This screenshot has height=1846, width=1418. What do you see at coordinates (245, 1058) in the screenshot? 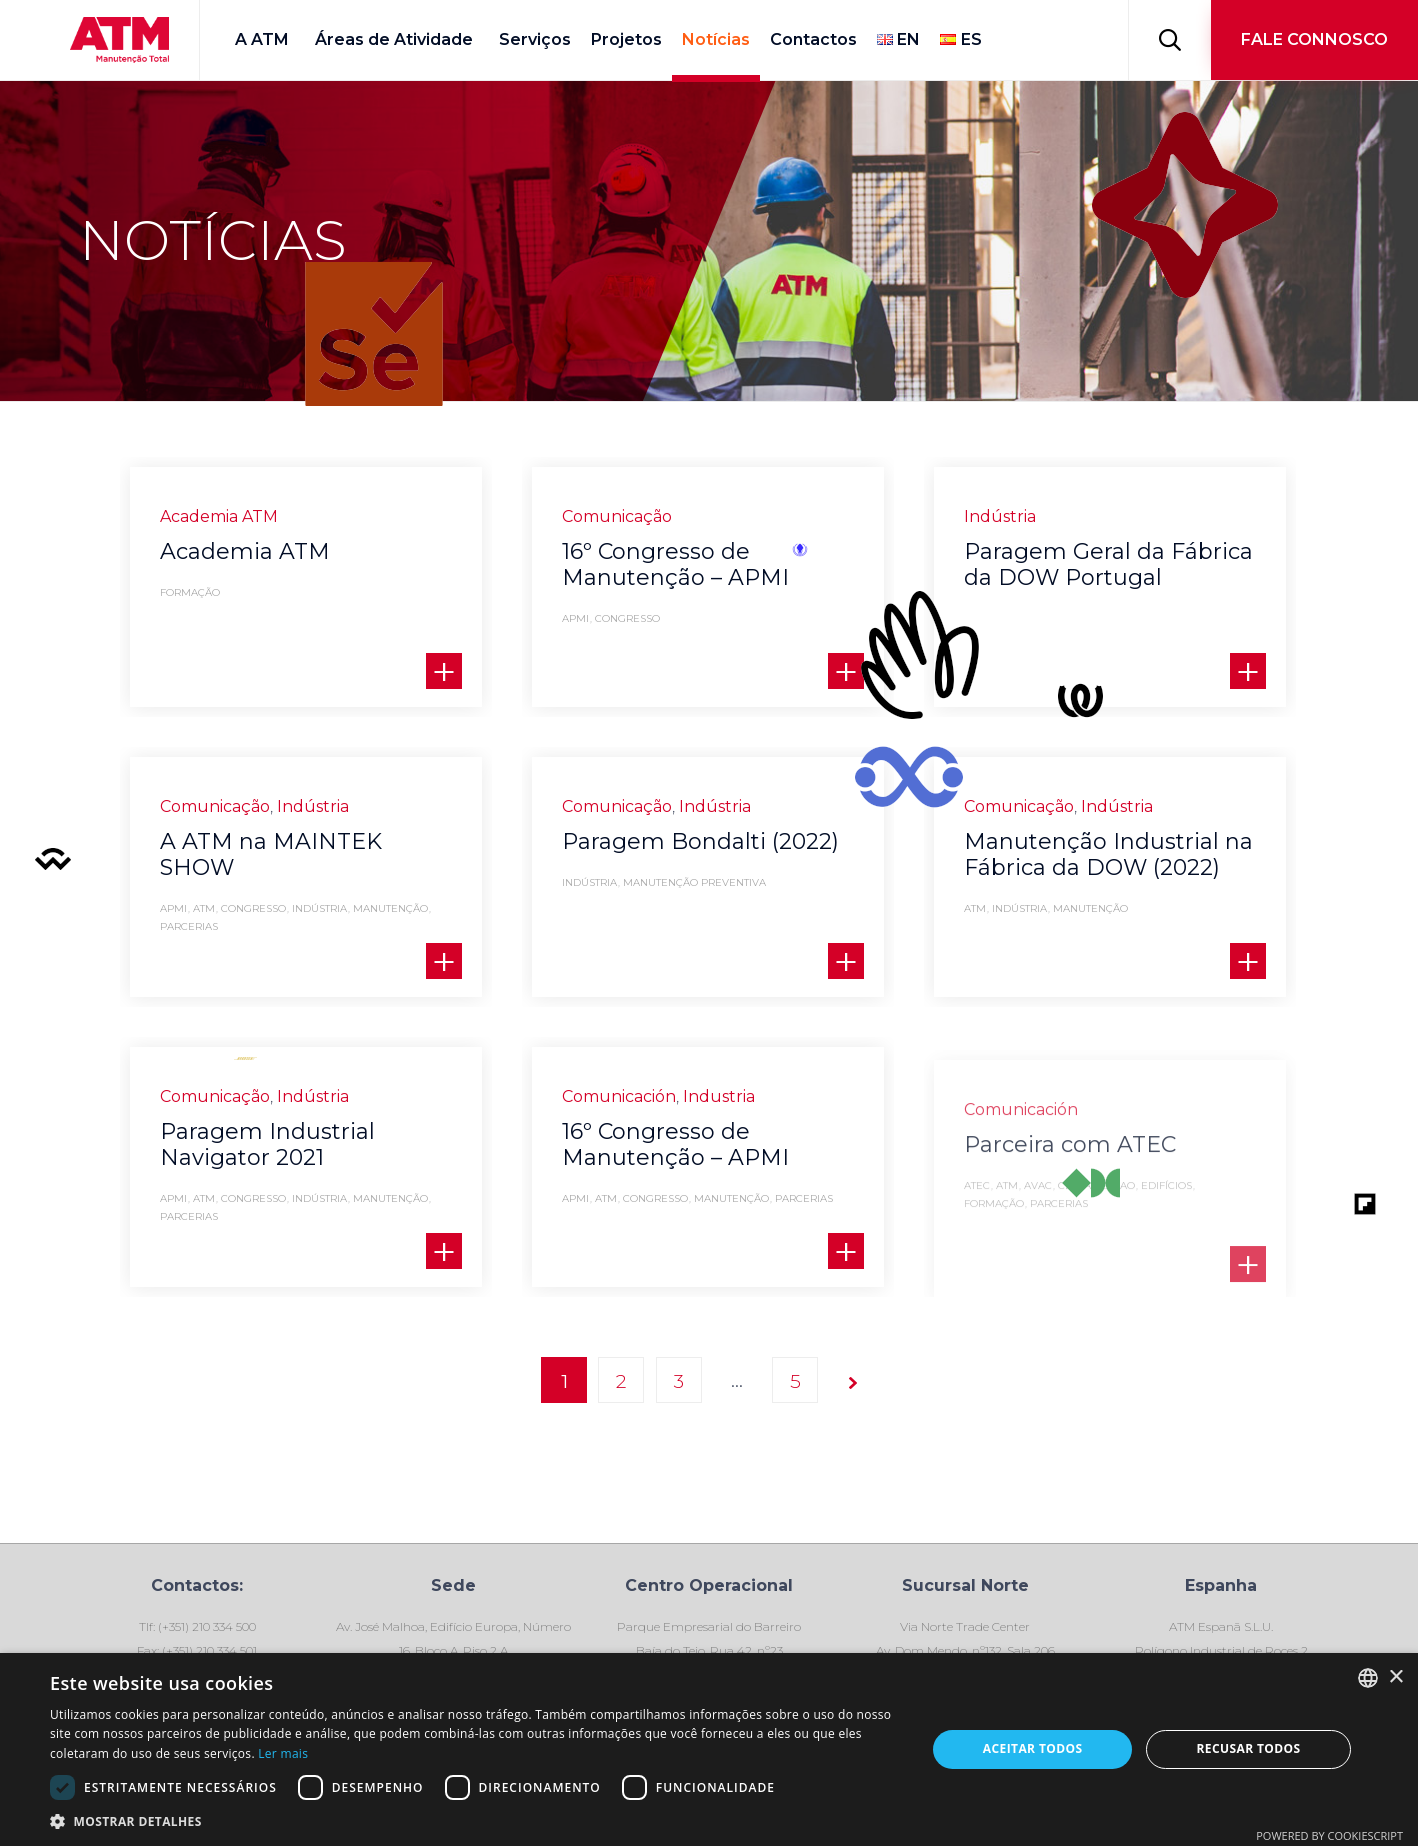
I see `visit the Bose website or store` at bounding box center [245, 1058].